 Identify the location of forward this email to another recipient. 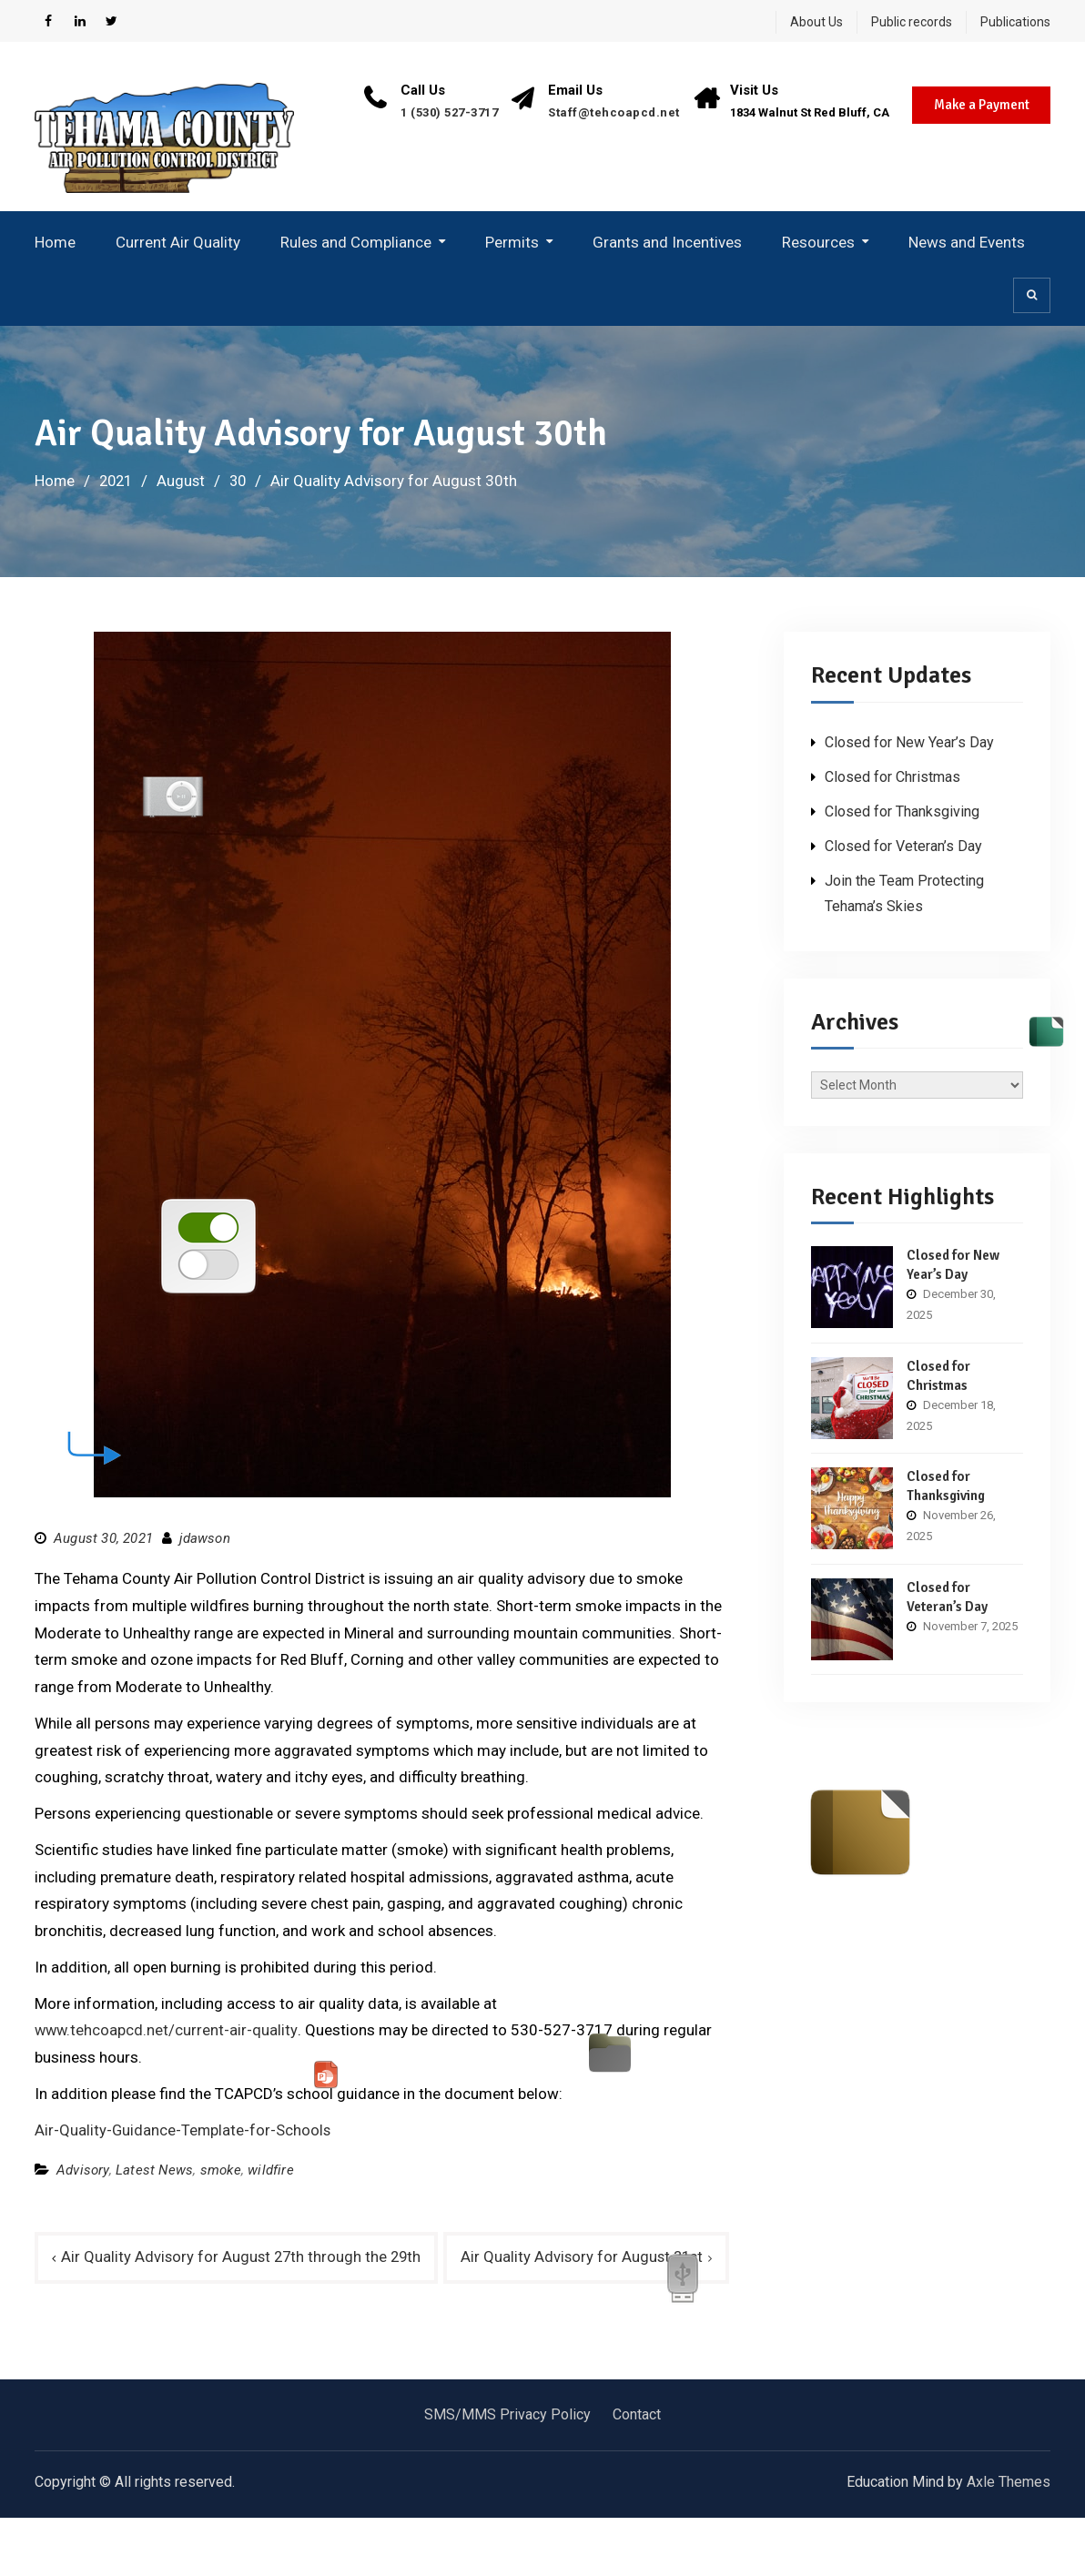
(95, 1447).